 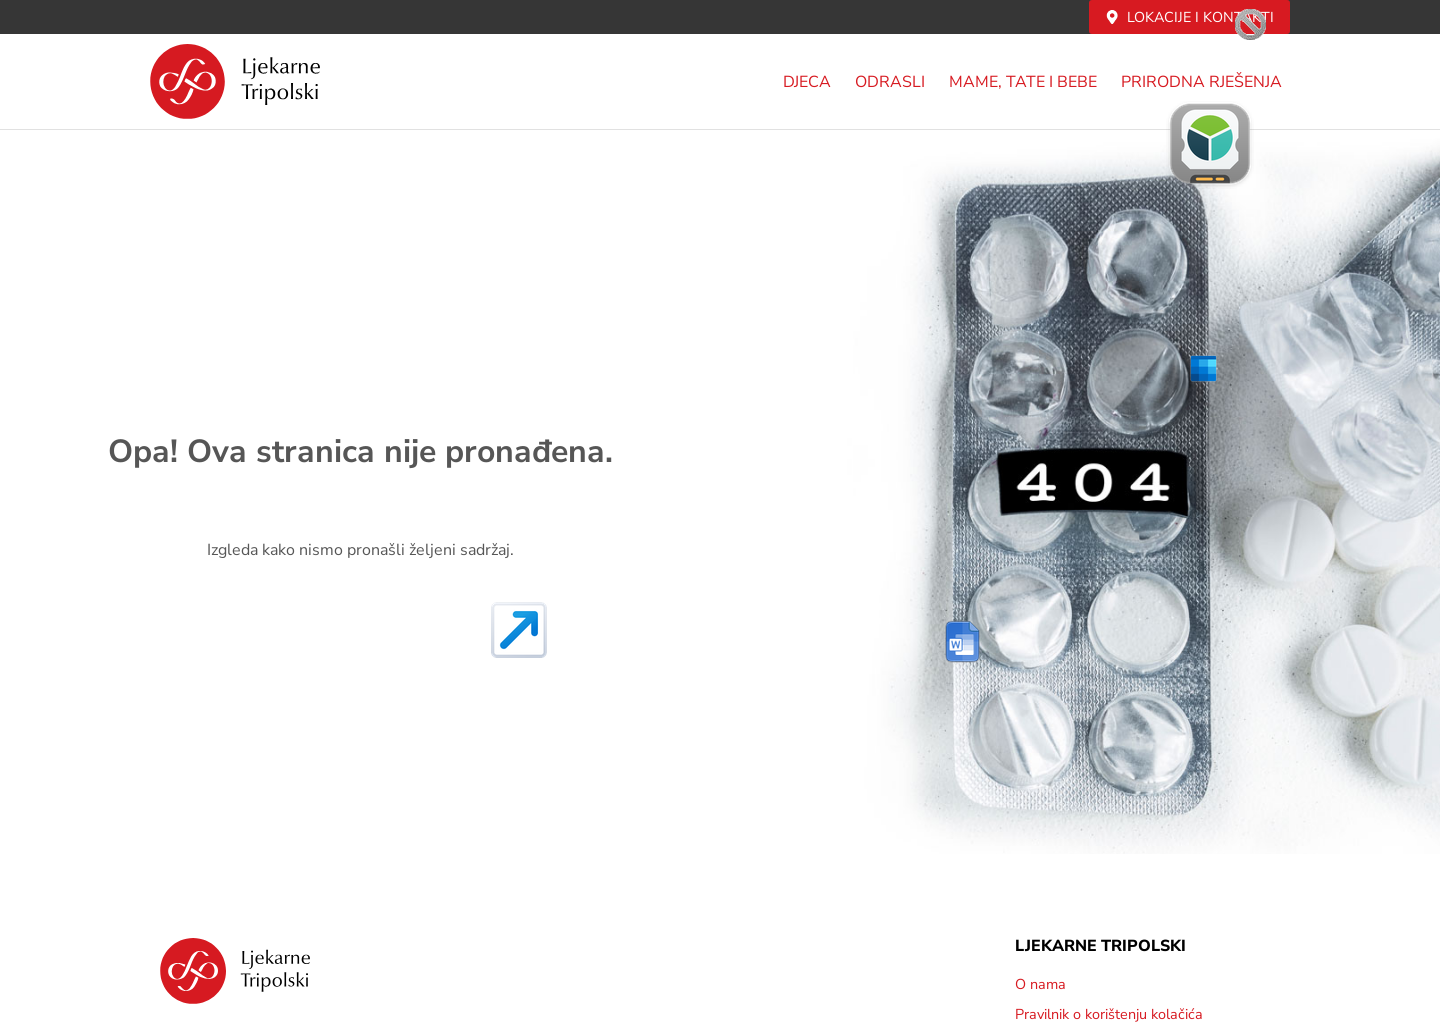 I want to click on open disk partitioning utility, so click(x=1210, y=145).